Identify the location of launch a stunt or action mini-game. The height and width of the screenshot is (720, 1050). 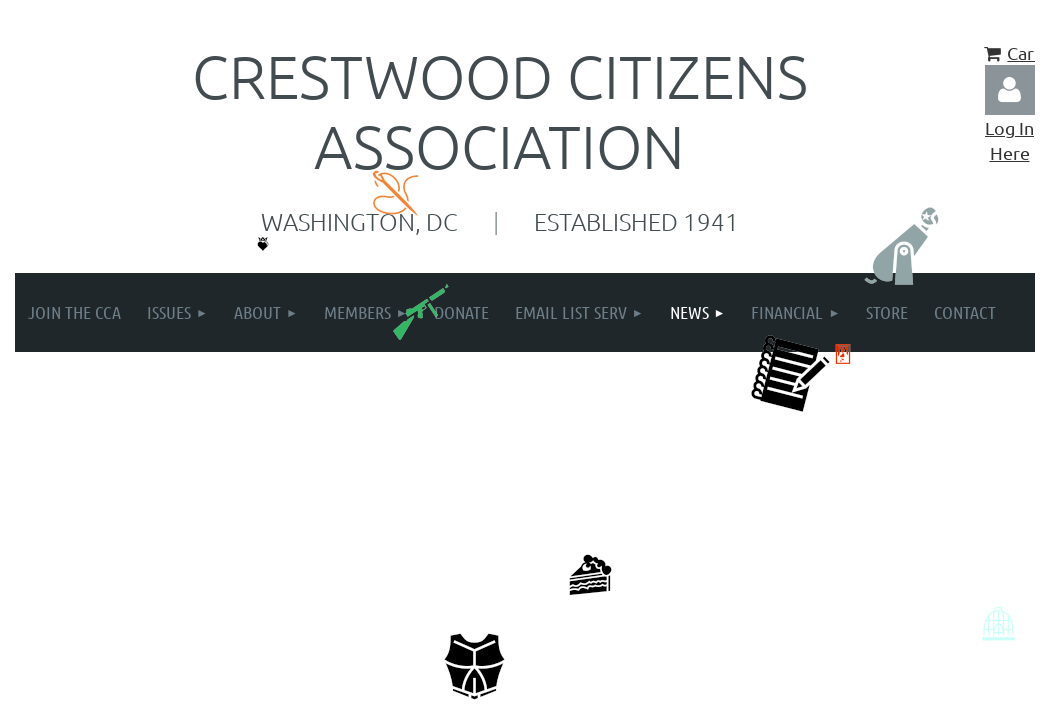
(904, 246).